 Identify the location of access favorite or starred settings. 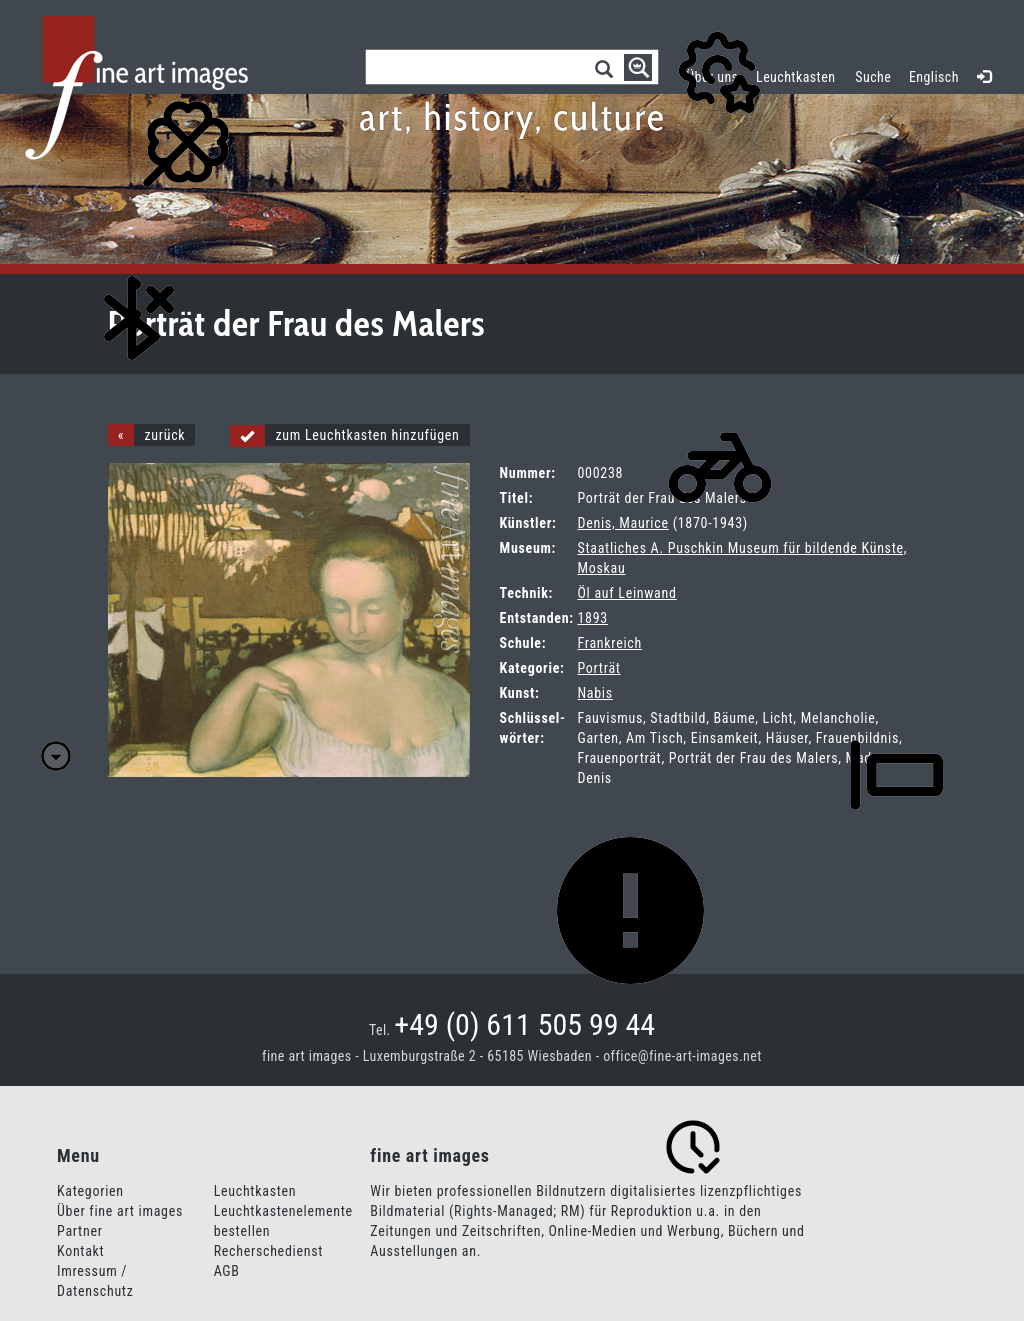
(717, 70).